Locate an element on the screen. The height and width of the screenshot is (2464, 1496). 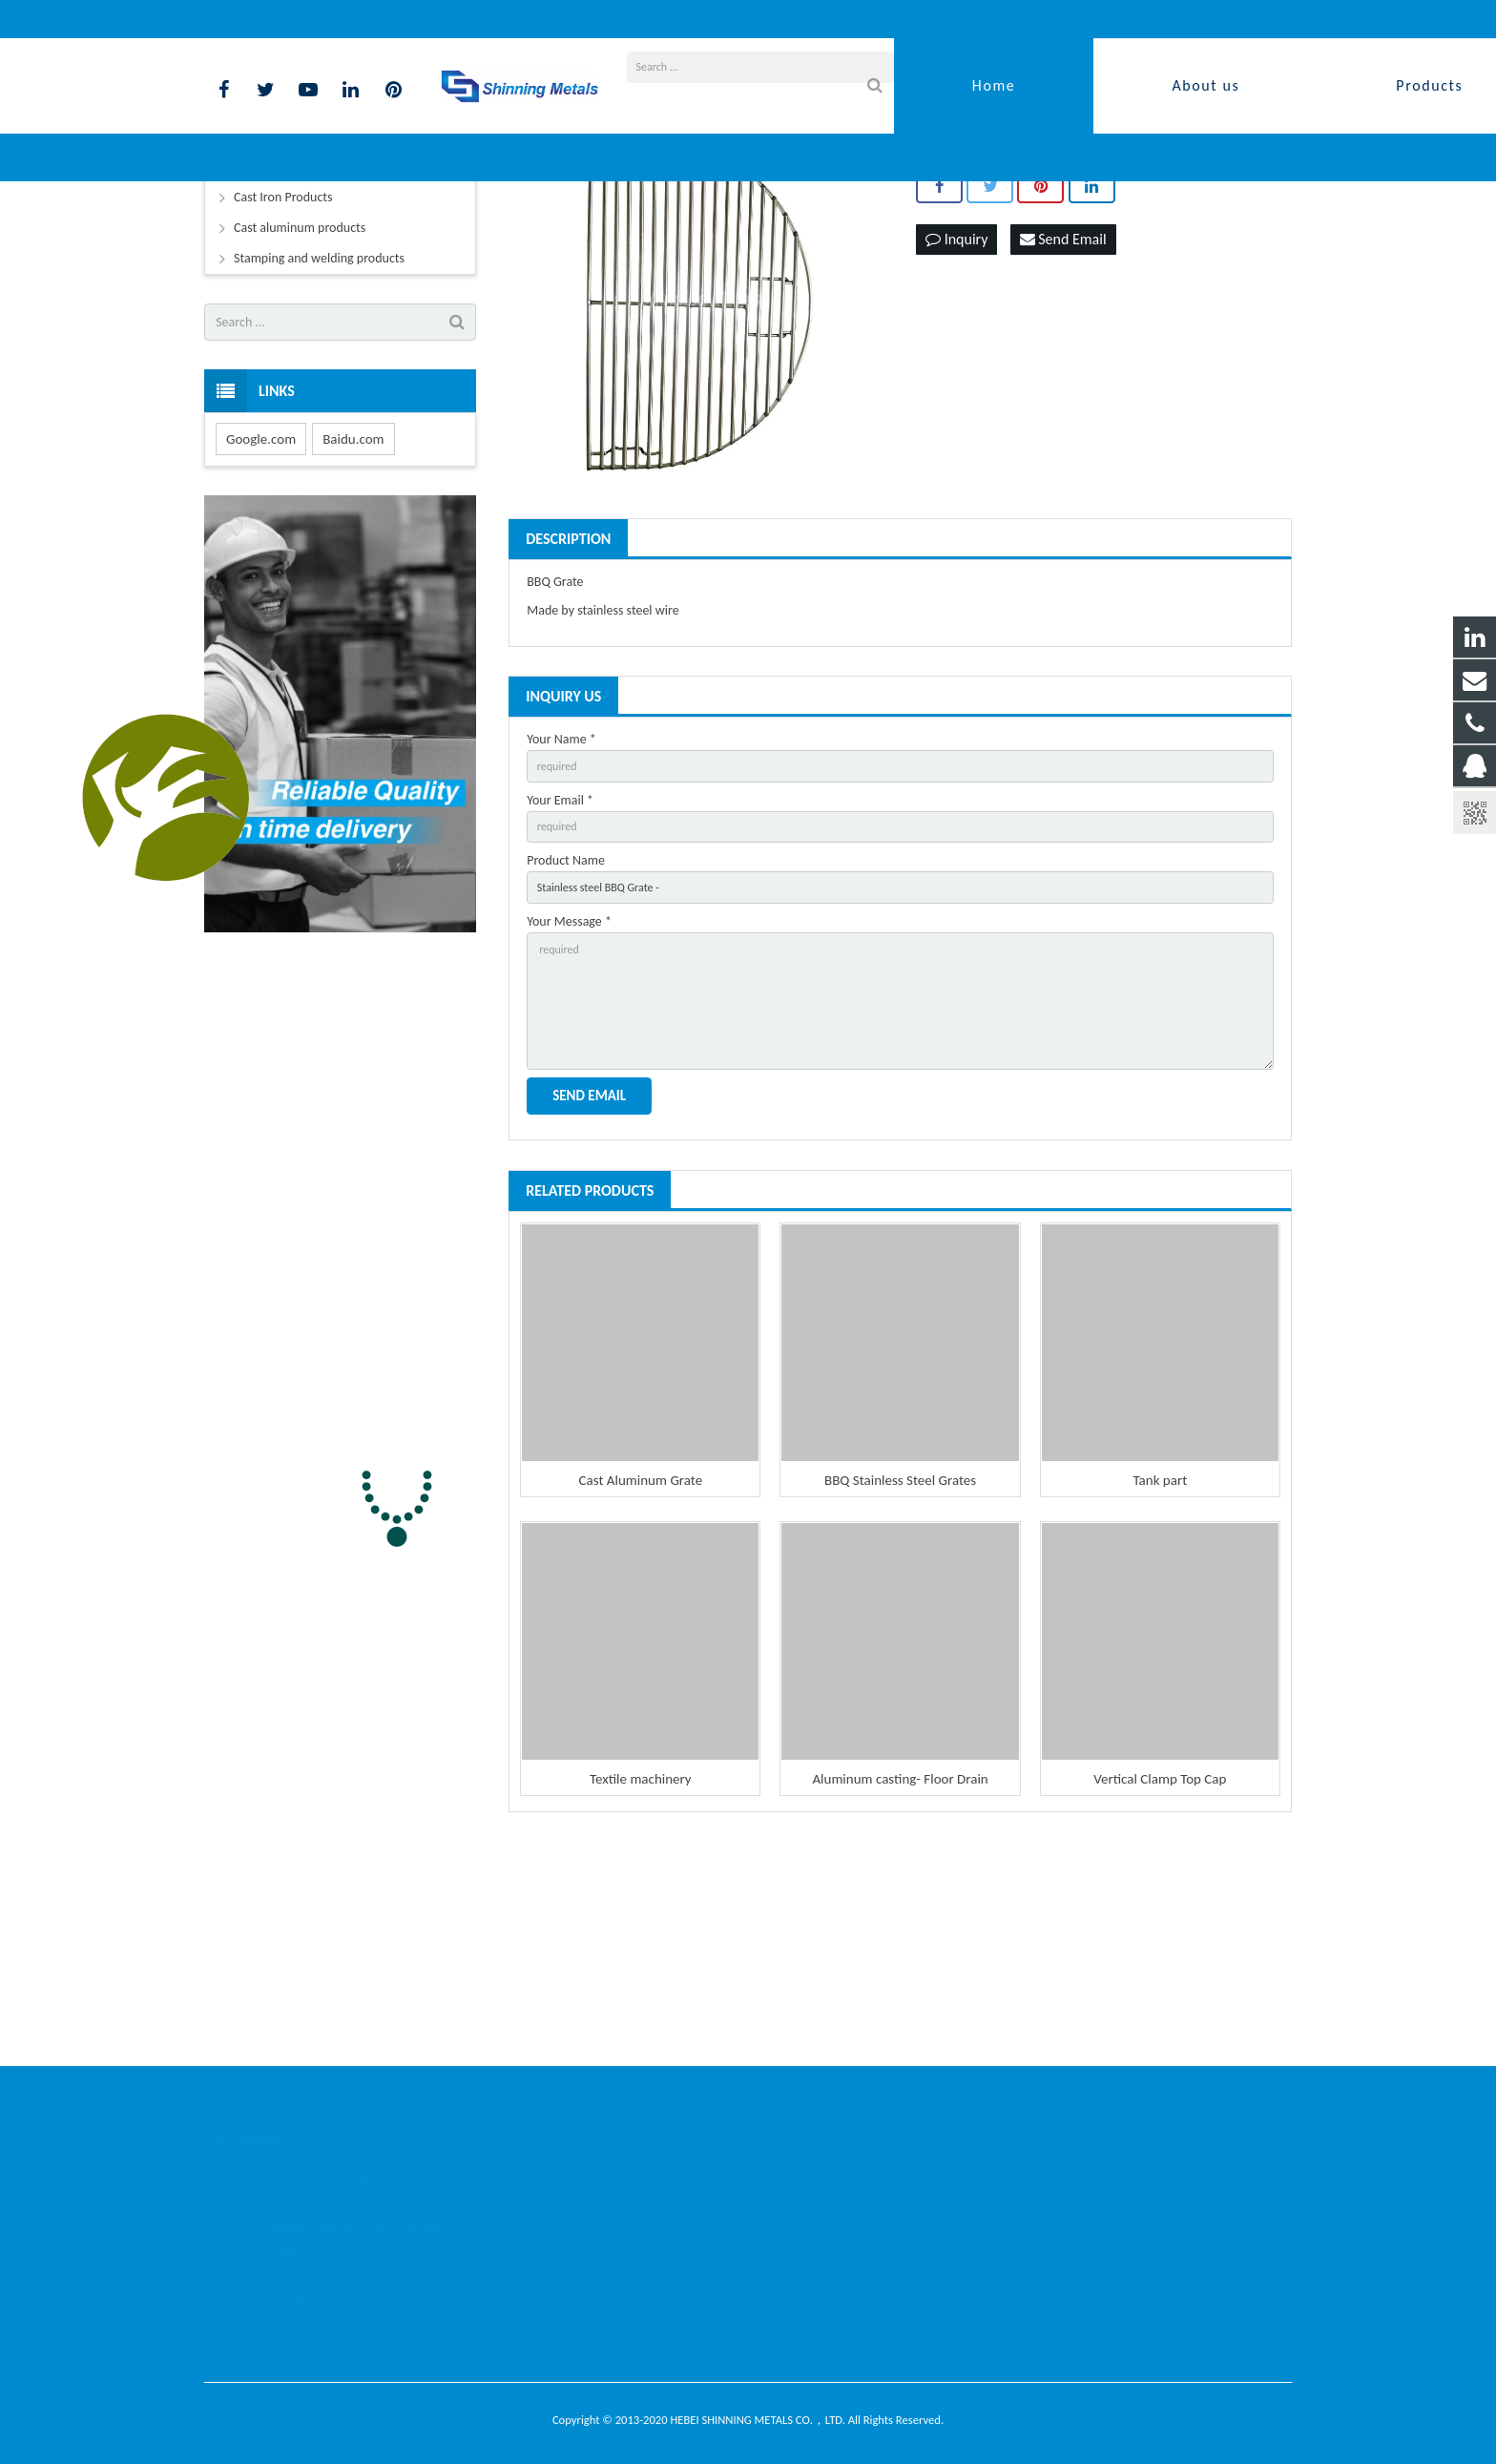
browse jewelry or accessories category is located at coordinates (397, 1509).